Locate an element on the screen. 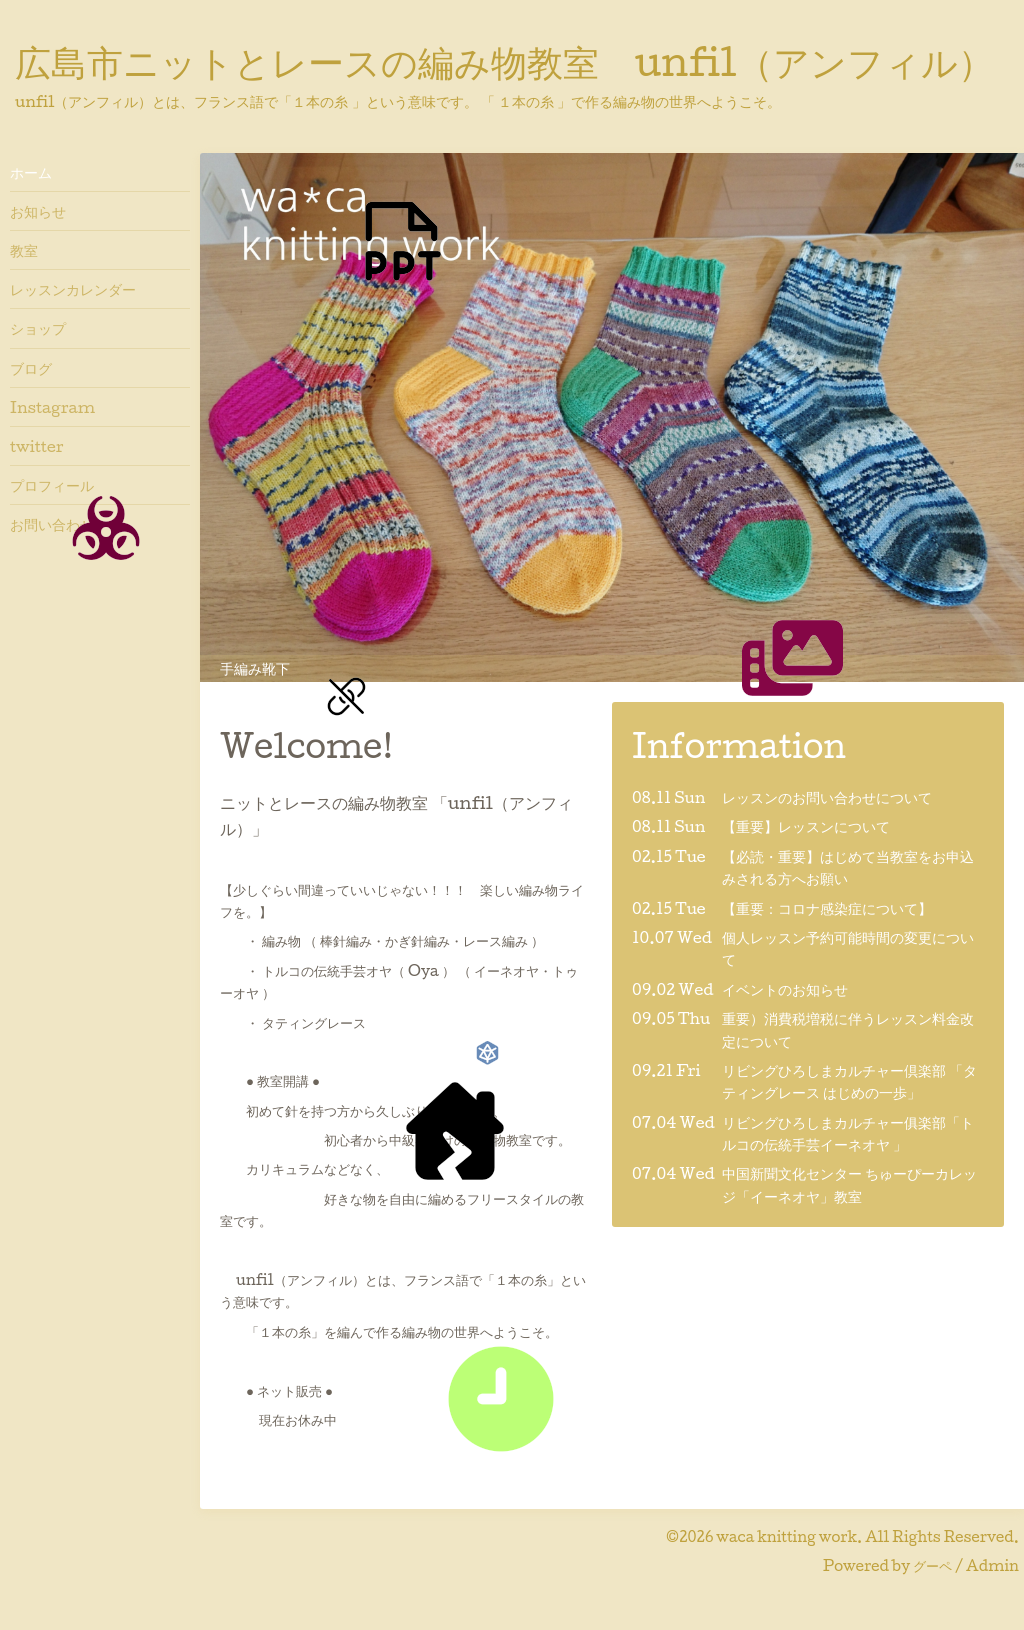 The height and width of the screenshot is (1630, 1024). access tabletop gaming or RPG features is located at coordinates (487, 1052).